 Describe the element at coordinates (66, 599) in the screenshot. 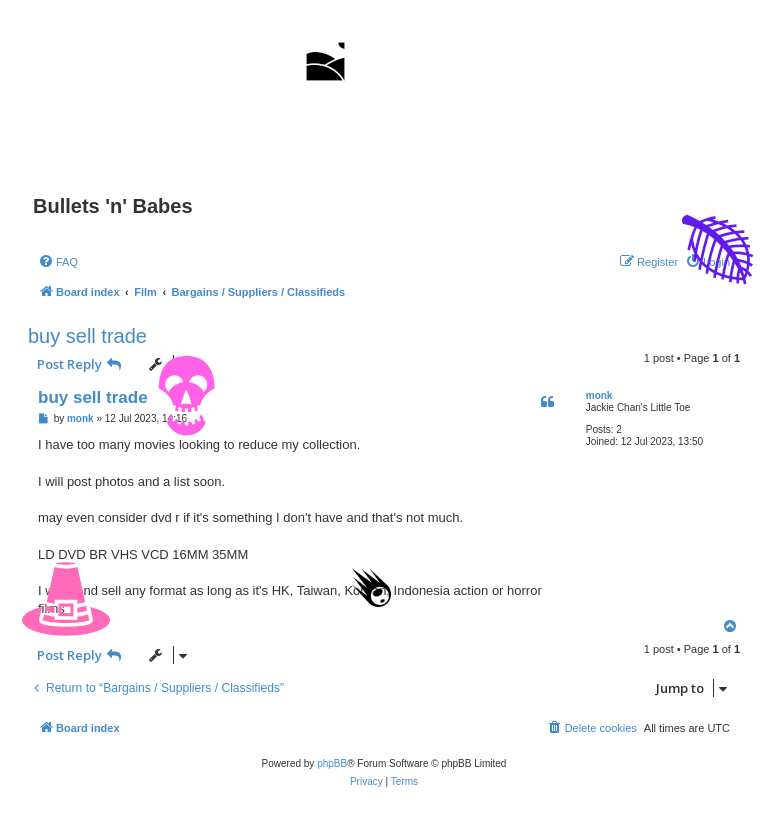

I see `thanksgiving-themed content or seasonal event` at that location.